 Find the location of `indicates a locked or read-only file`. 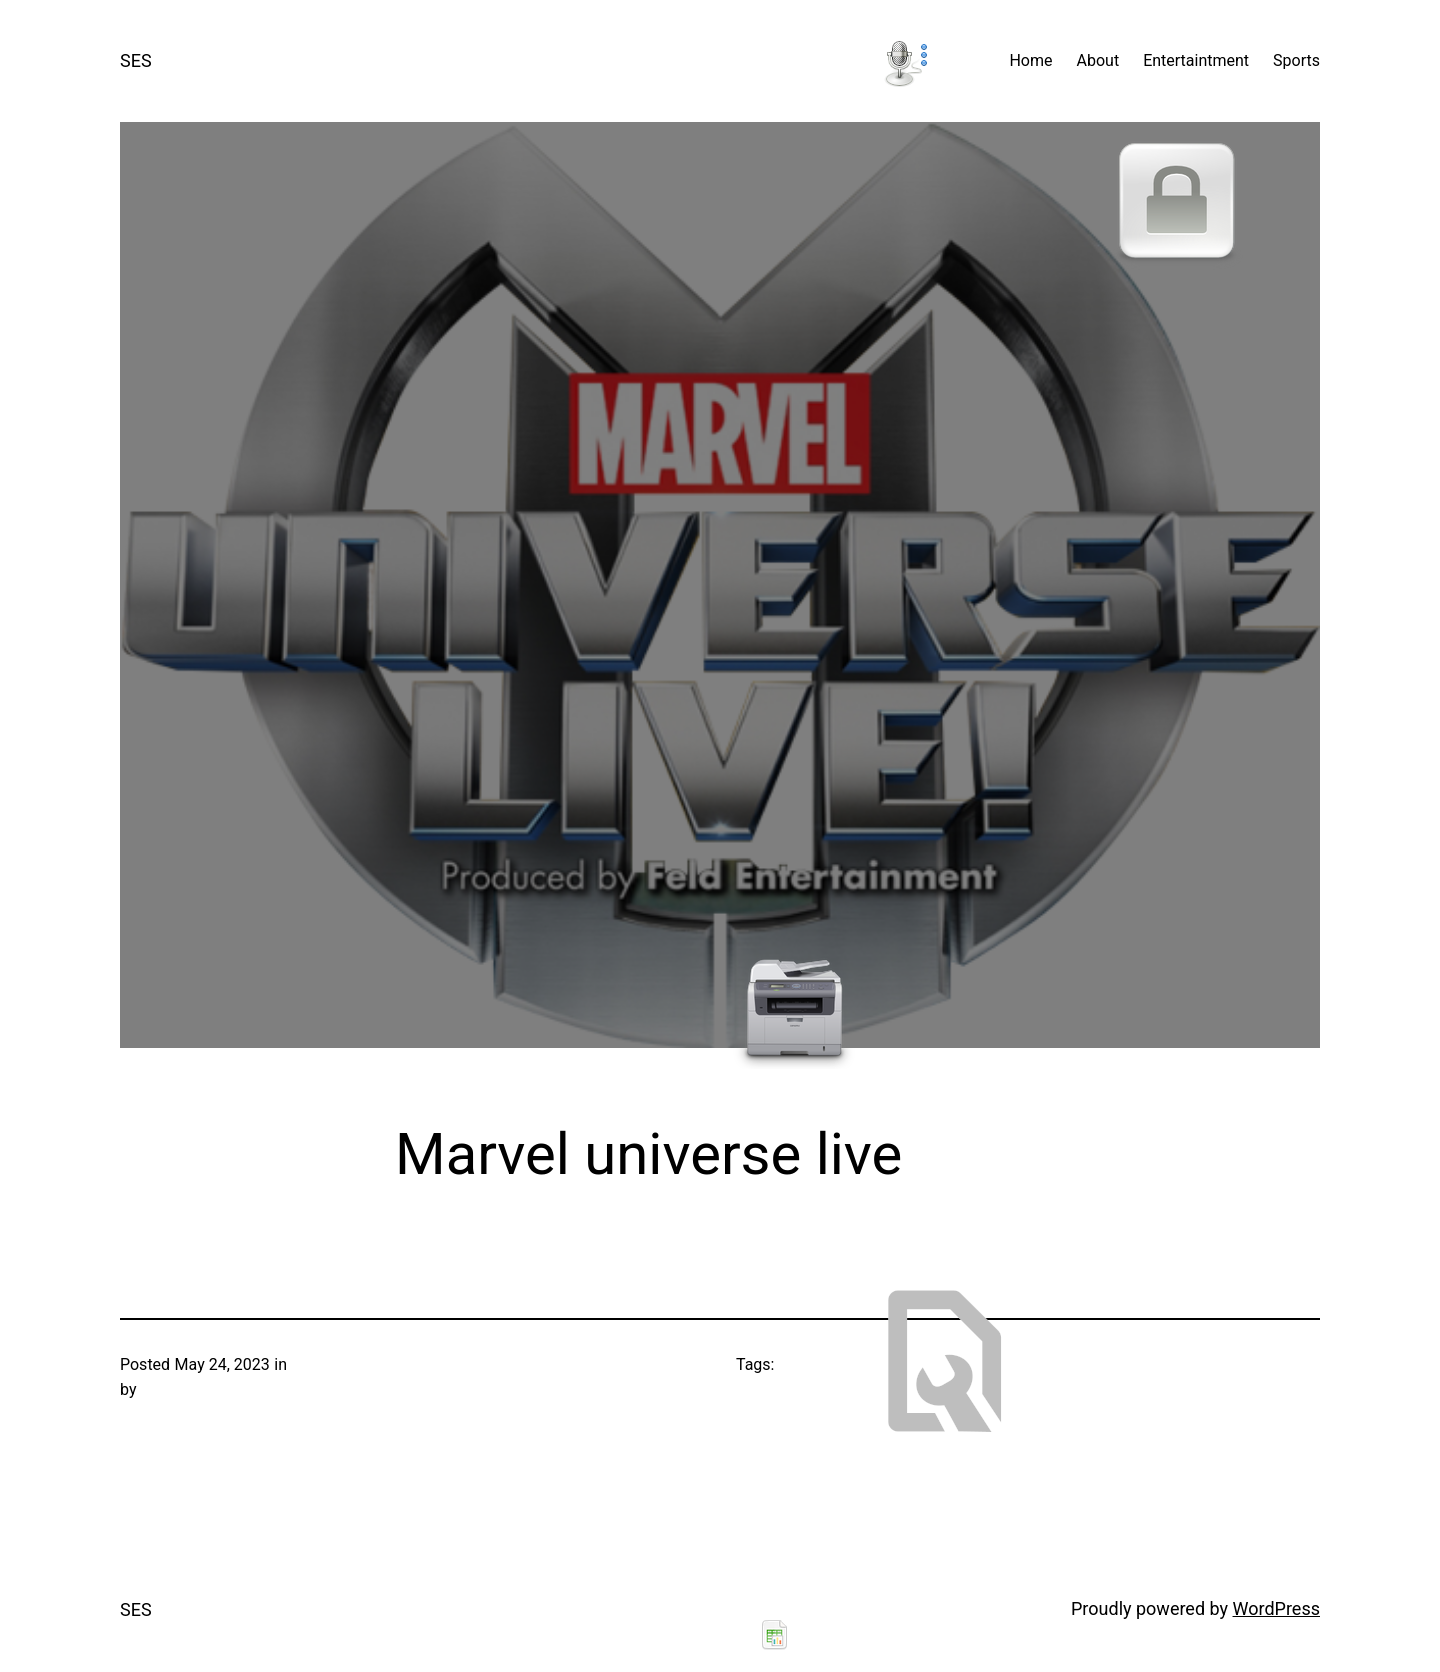

indicates a locked or read-only file is located at coordinates (1178, 207).